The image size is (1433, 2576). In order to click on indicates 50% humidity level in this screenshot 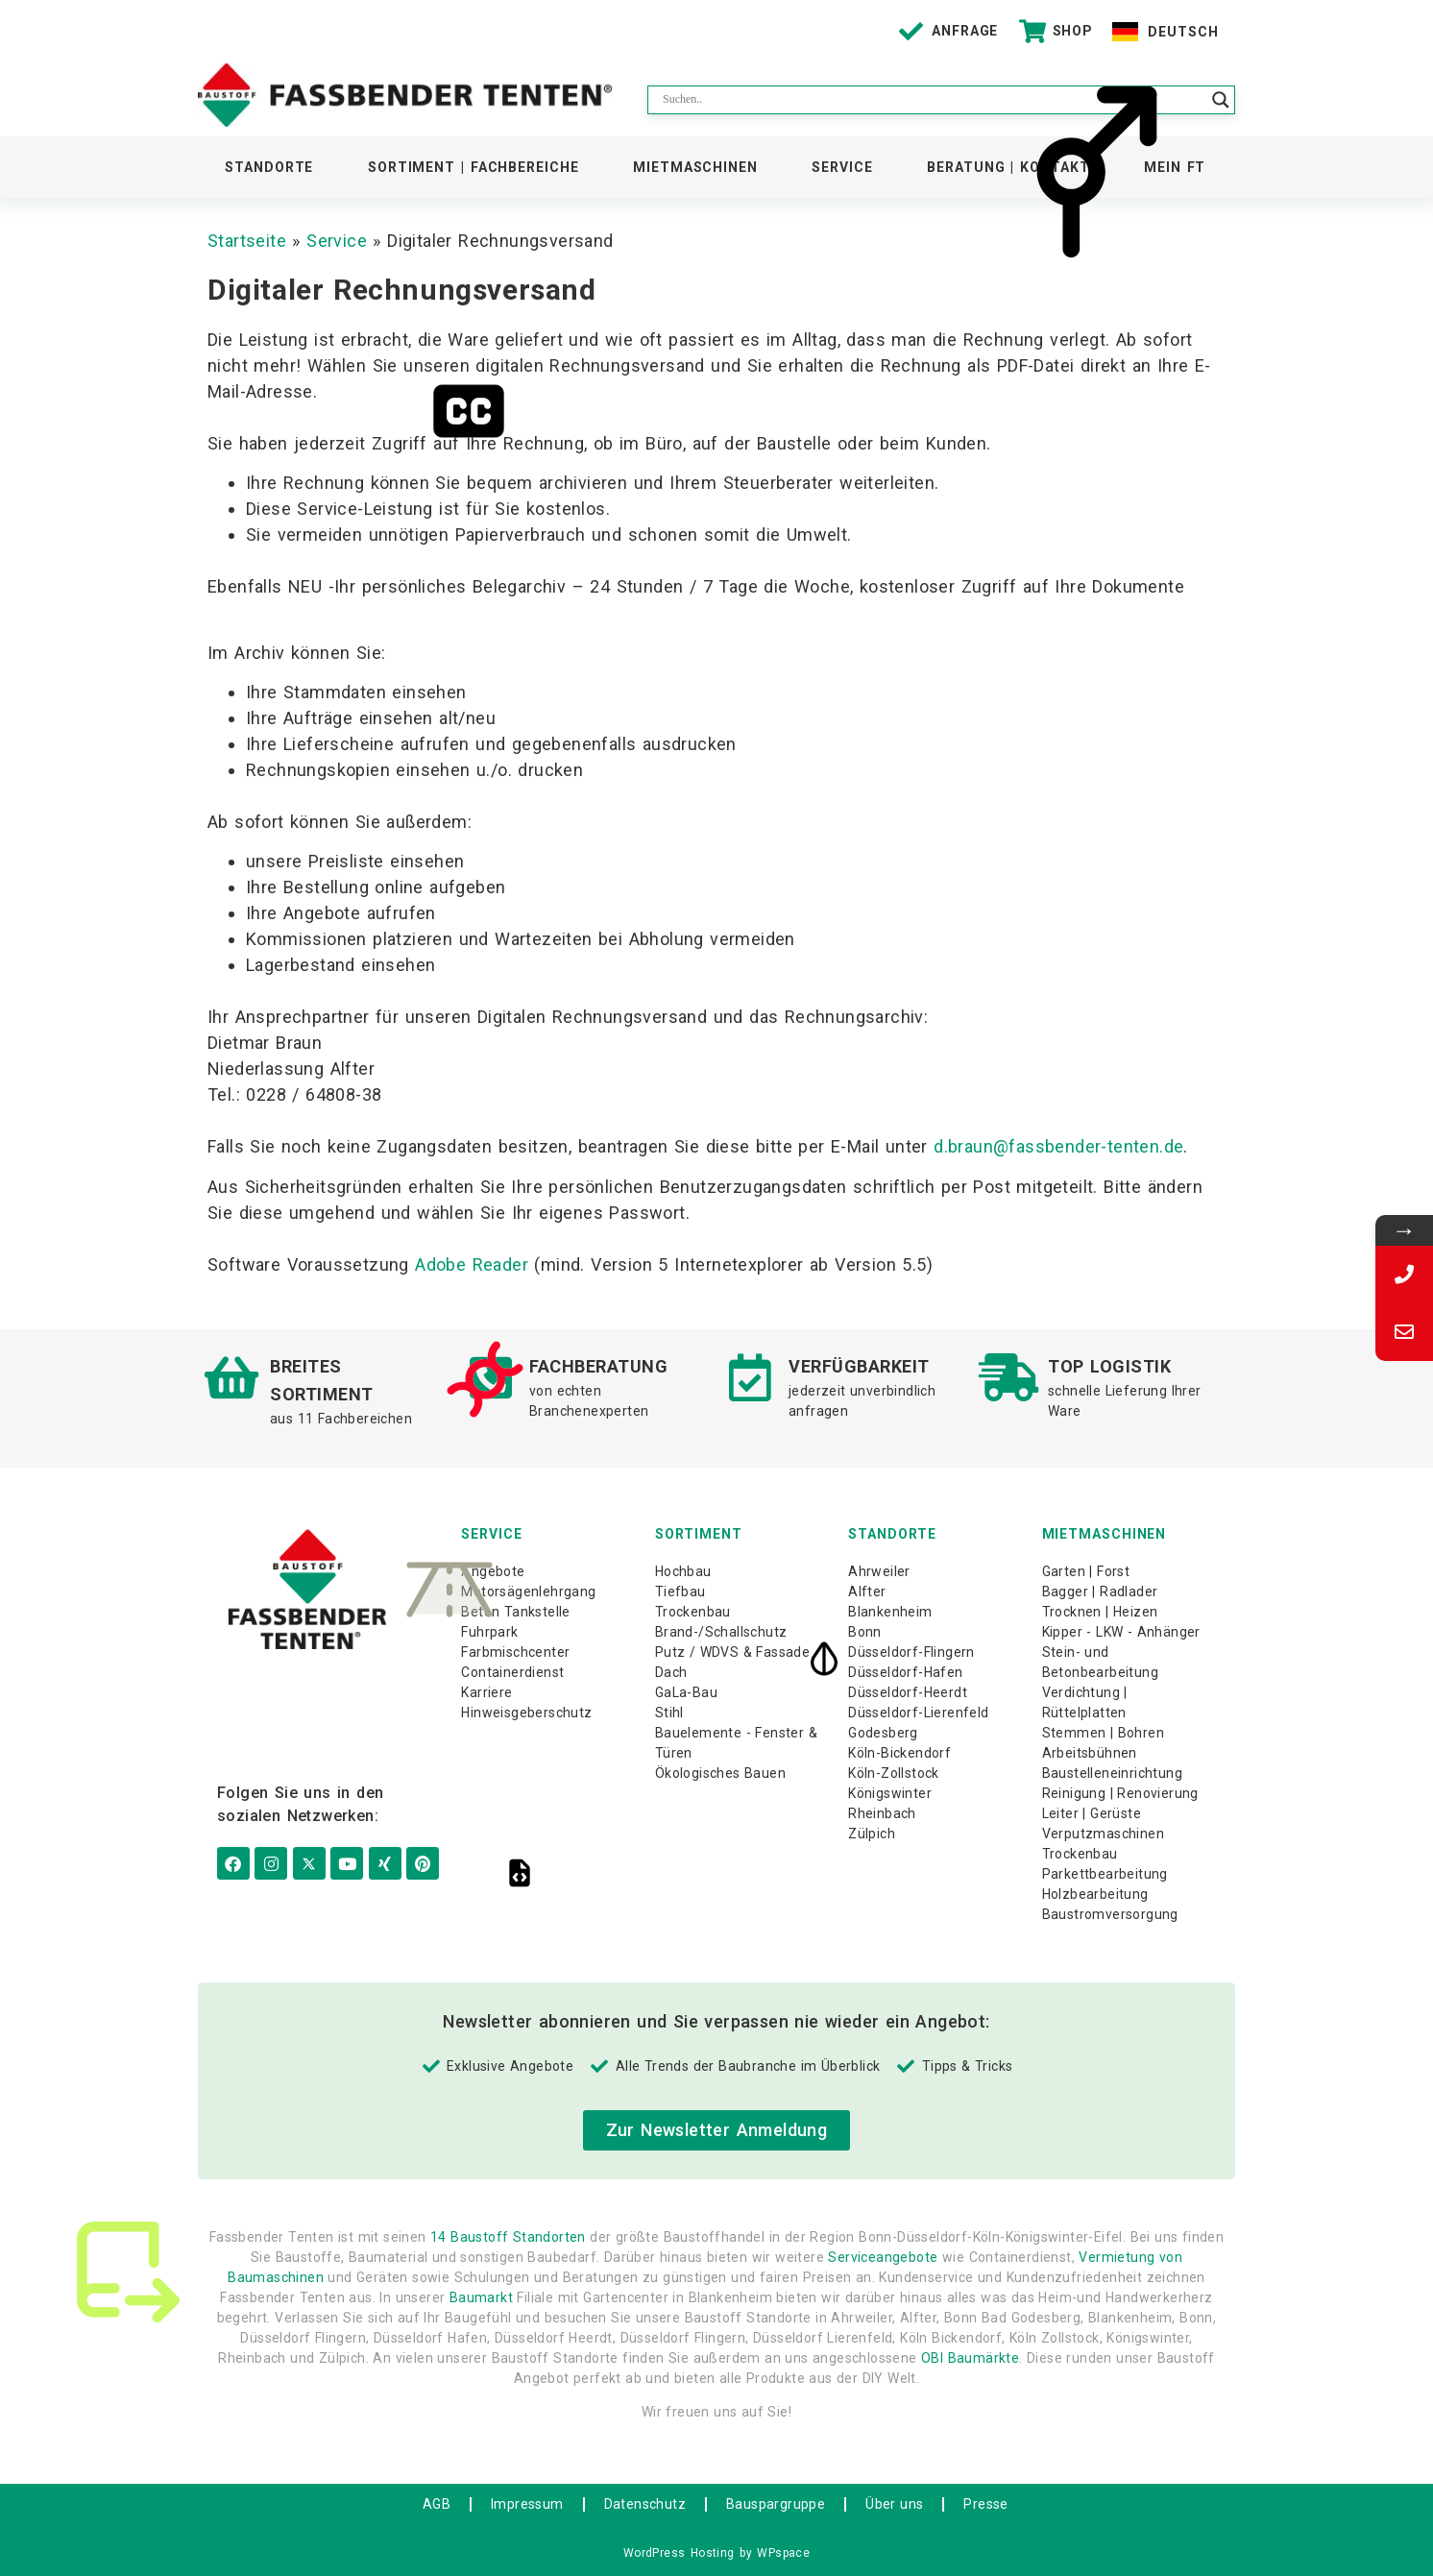, I will do `click(824, 1659)`.